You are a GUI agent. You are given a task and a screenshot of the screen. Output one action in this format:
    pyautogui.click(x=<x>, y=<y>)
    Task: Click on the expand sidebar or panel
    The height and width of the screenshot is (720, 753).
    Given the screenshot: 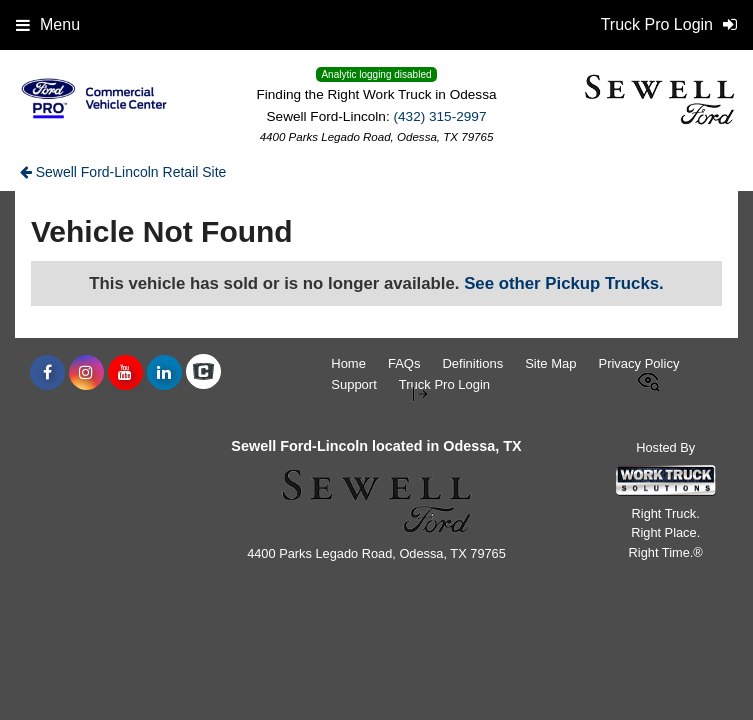 What is the action you would take?
    pyautogui.click(x=420, y=394)
    